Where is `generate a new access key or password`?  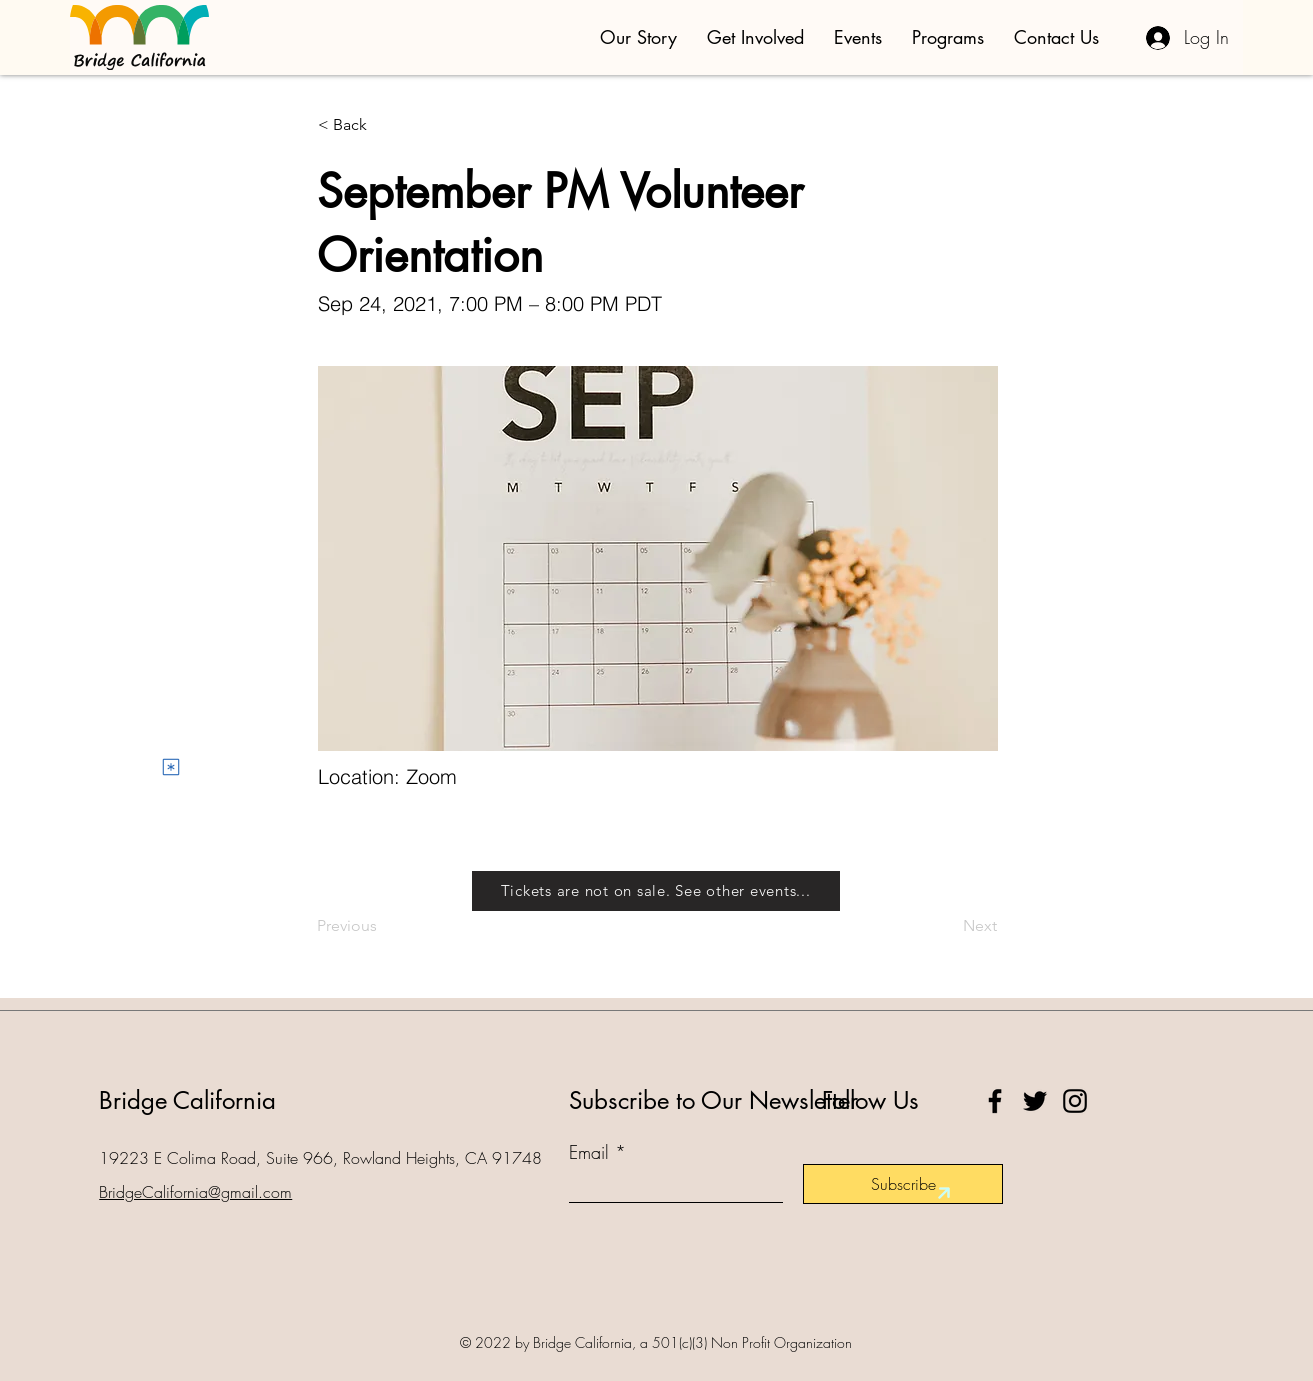 generate a new access key or password is located at coordinates (171, 767).